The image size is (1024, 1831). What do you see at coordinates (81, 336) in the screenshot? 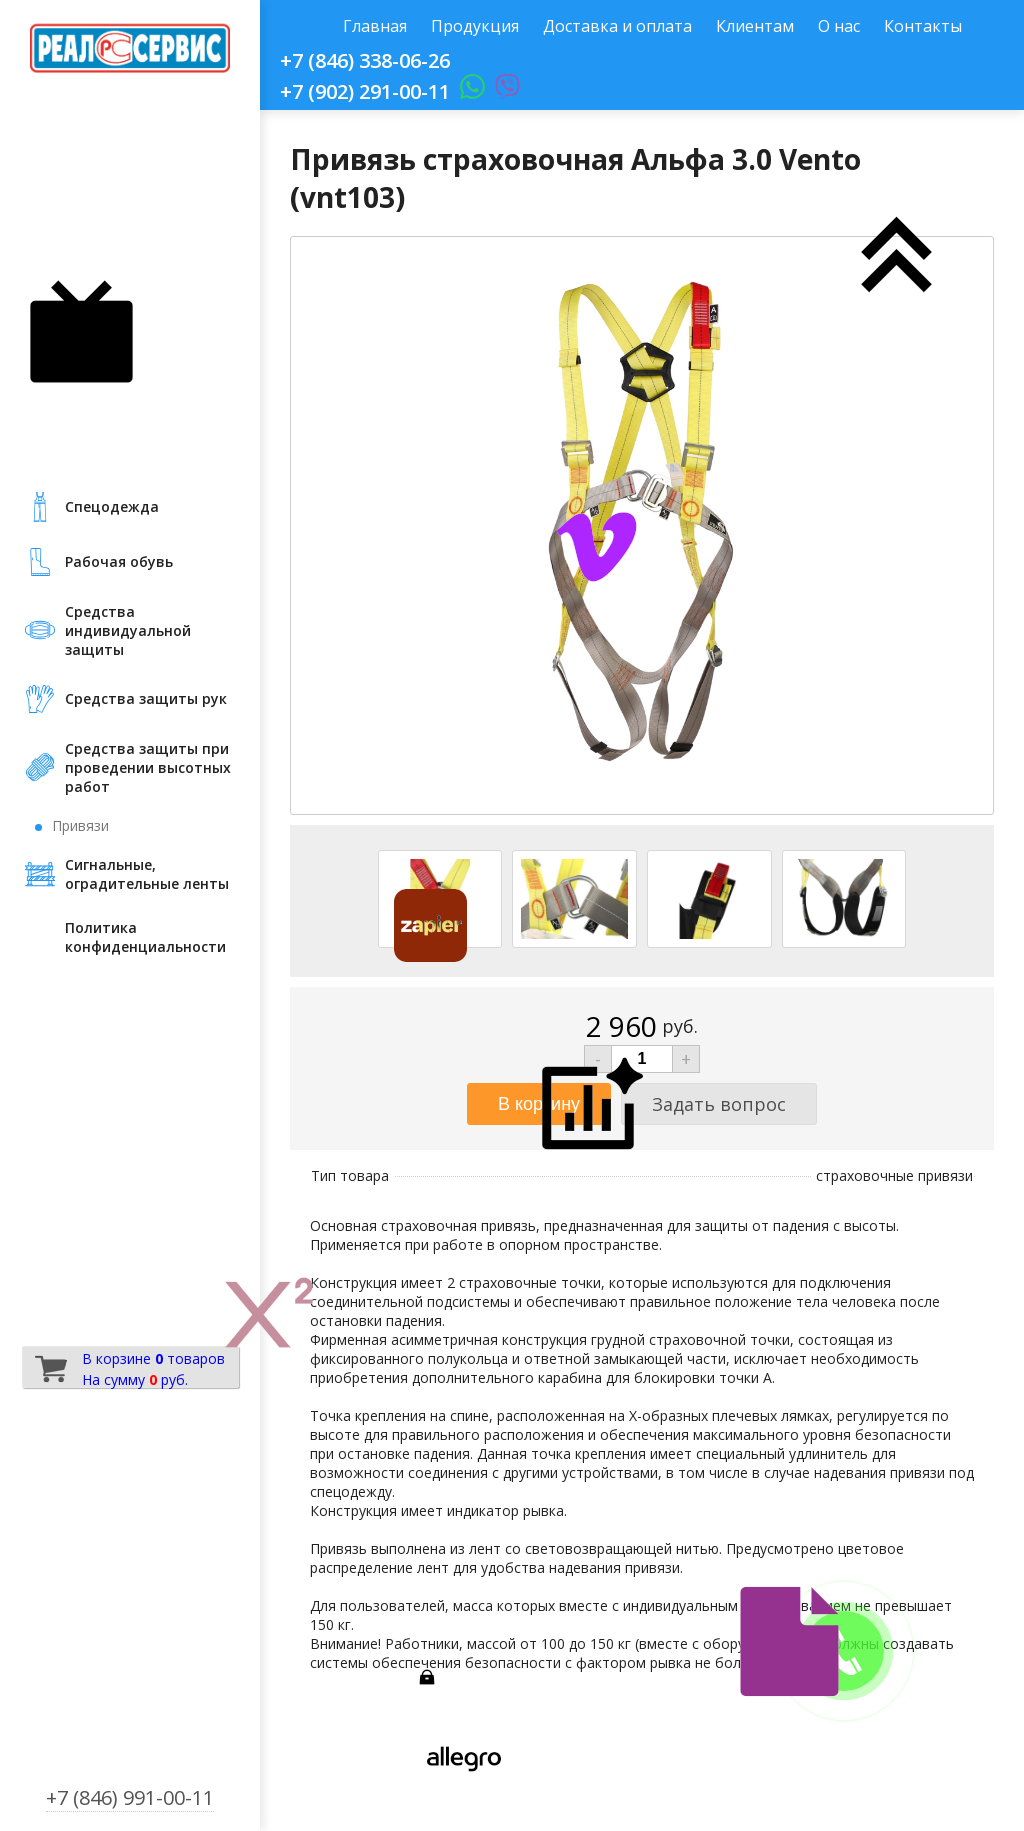
I see `open tv or video streaming app` at bounding box center [81, 336].